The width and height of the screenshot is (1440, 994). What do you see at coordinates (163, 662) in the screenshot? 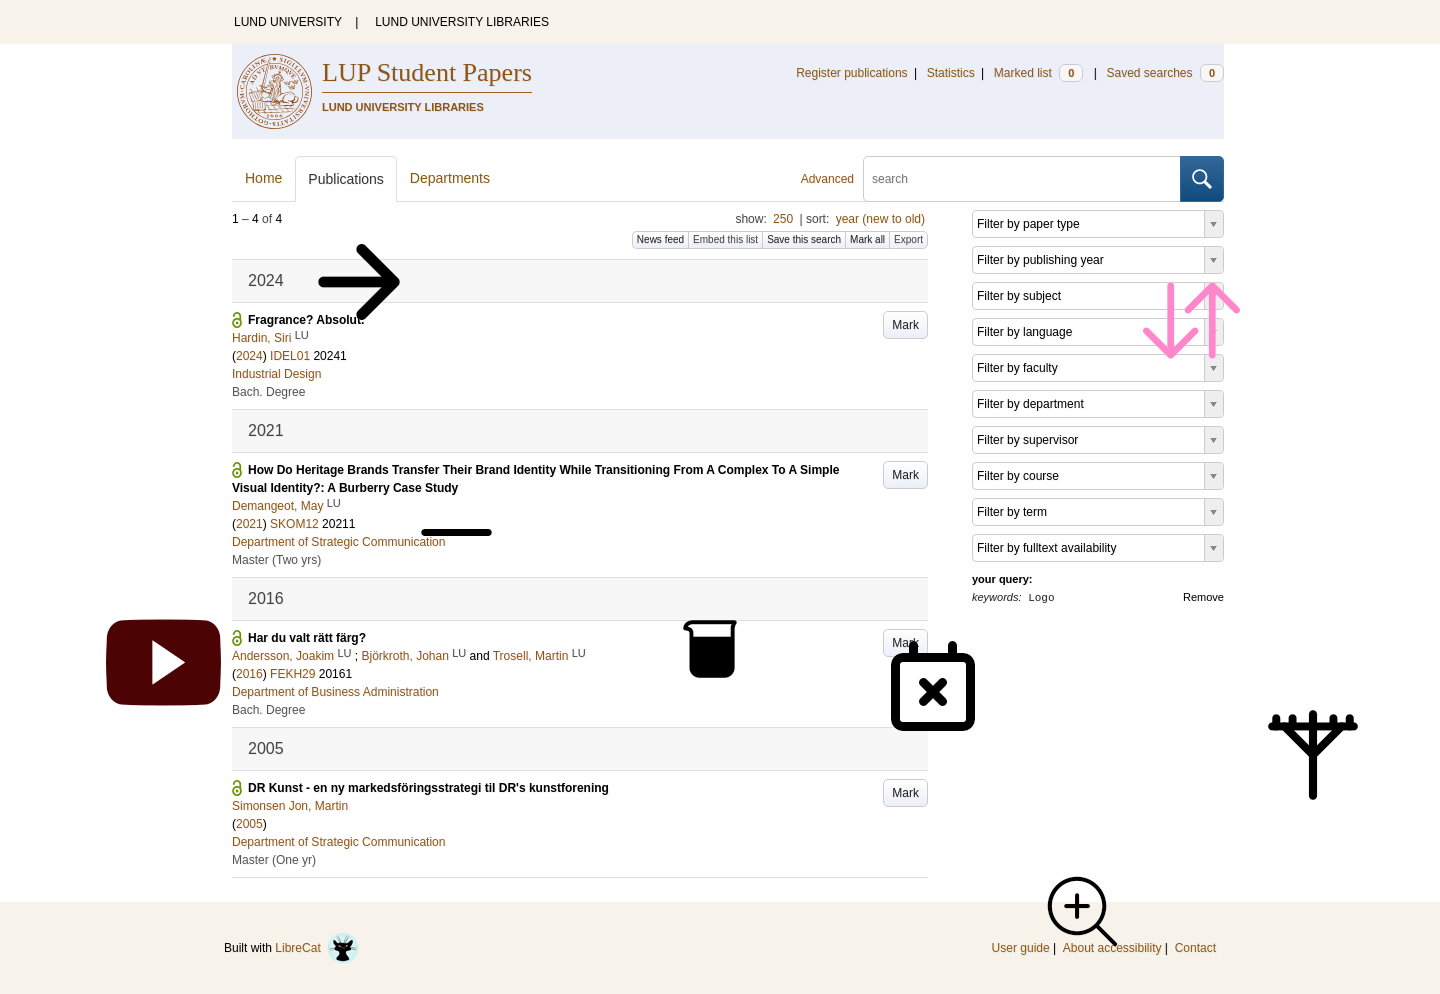
I see `open YouTube app` at bounding box center [163, 662].